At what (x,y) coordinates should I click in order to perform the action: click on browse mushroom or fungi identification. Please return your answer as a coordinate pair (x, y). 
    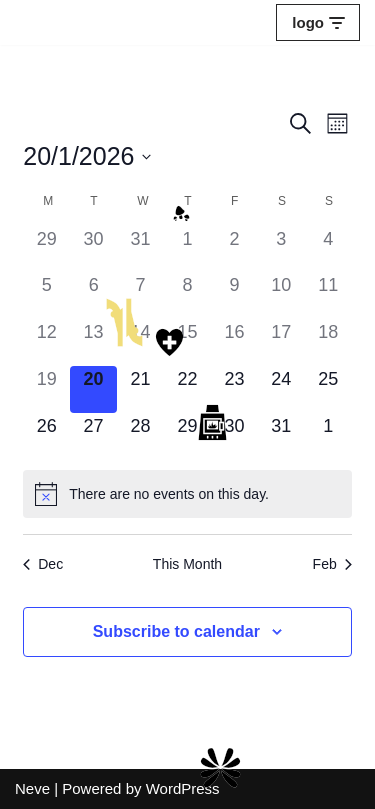
    Looking at the image, I should click on (181, 213).